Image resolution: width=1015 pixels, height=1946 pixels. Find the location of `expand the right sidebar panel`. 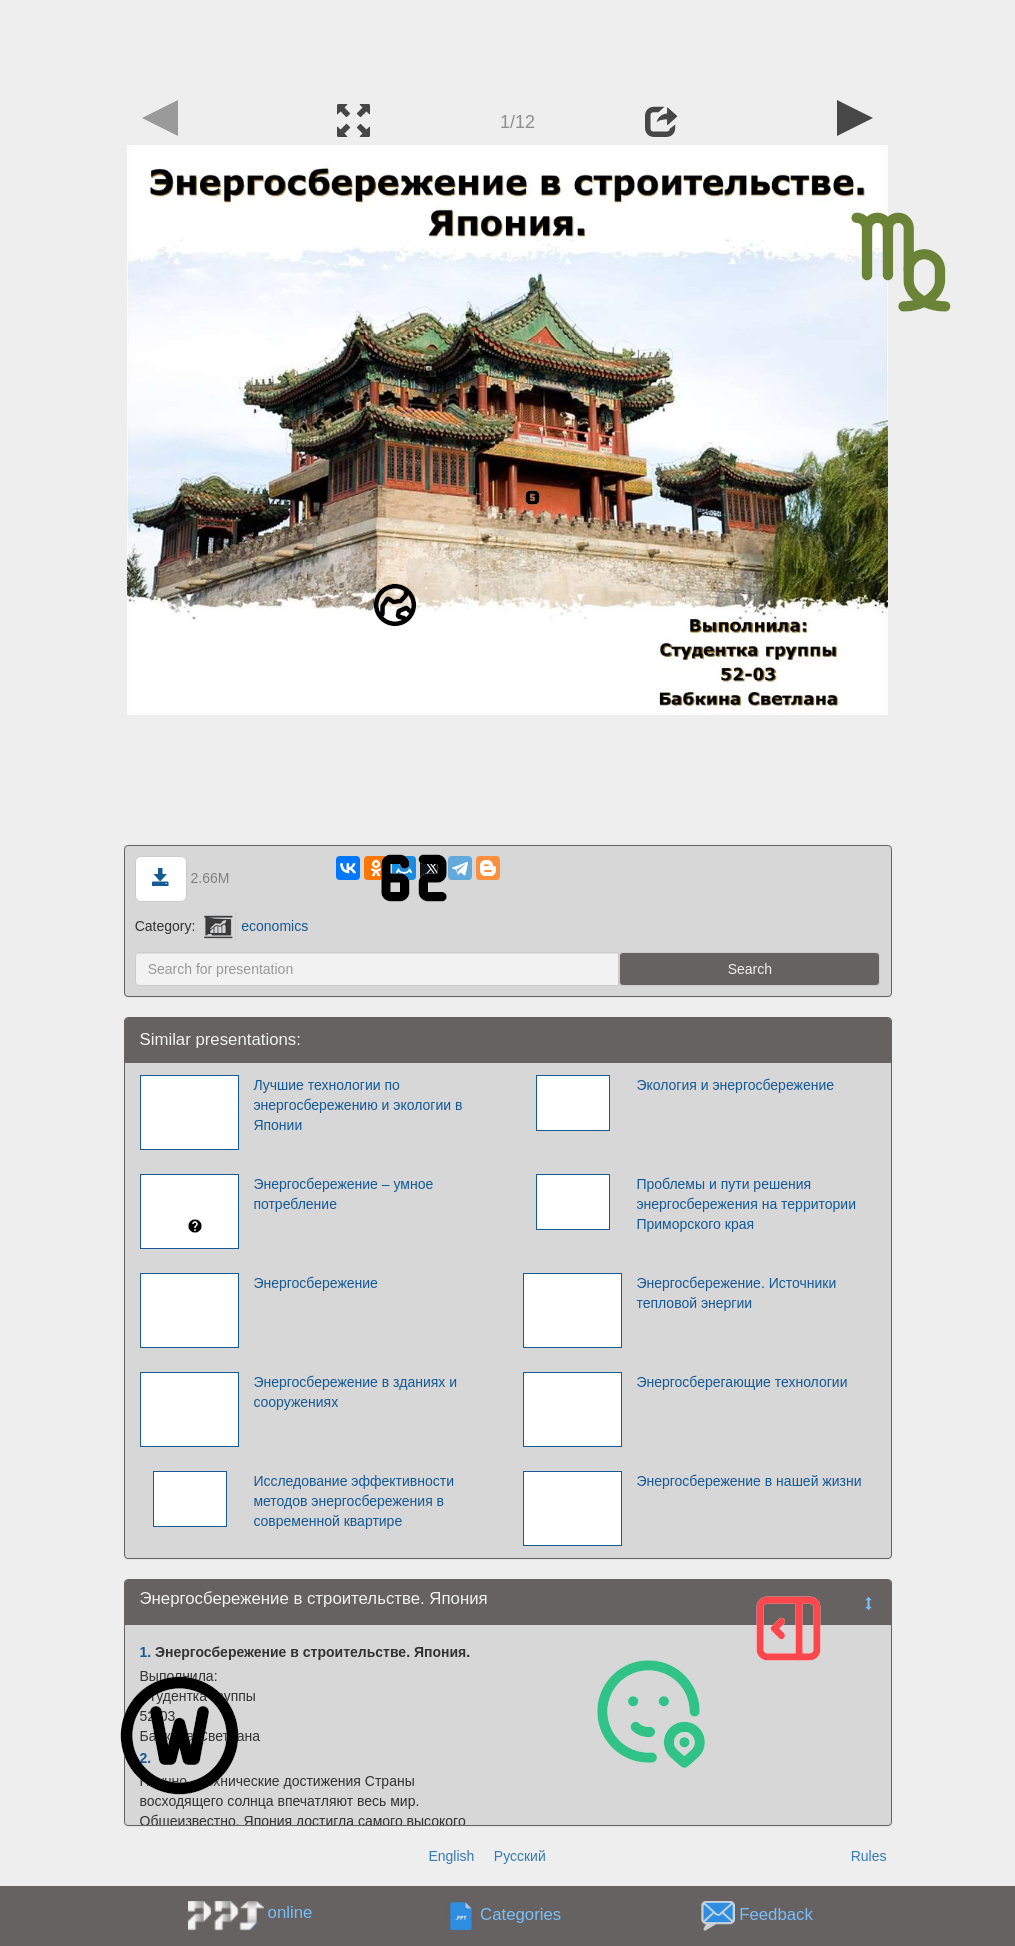

expand the right sidebar panel is located at coordinates (788, 1628).